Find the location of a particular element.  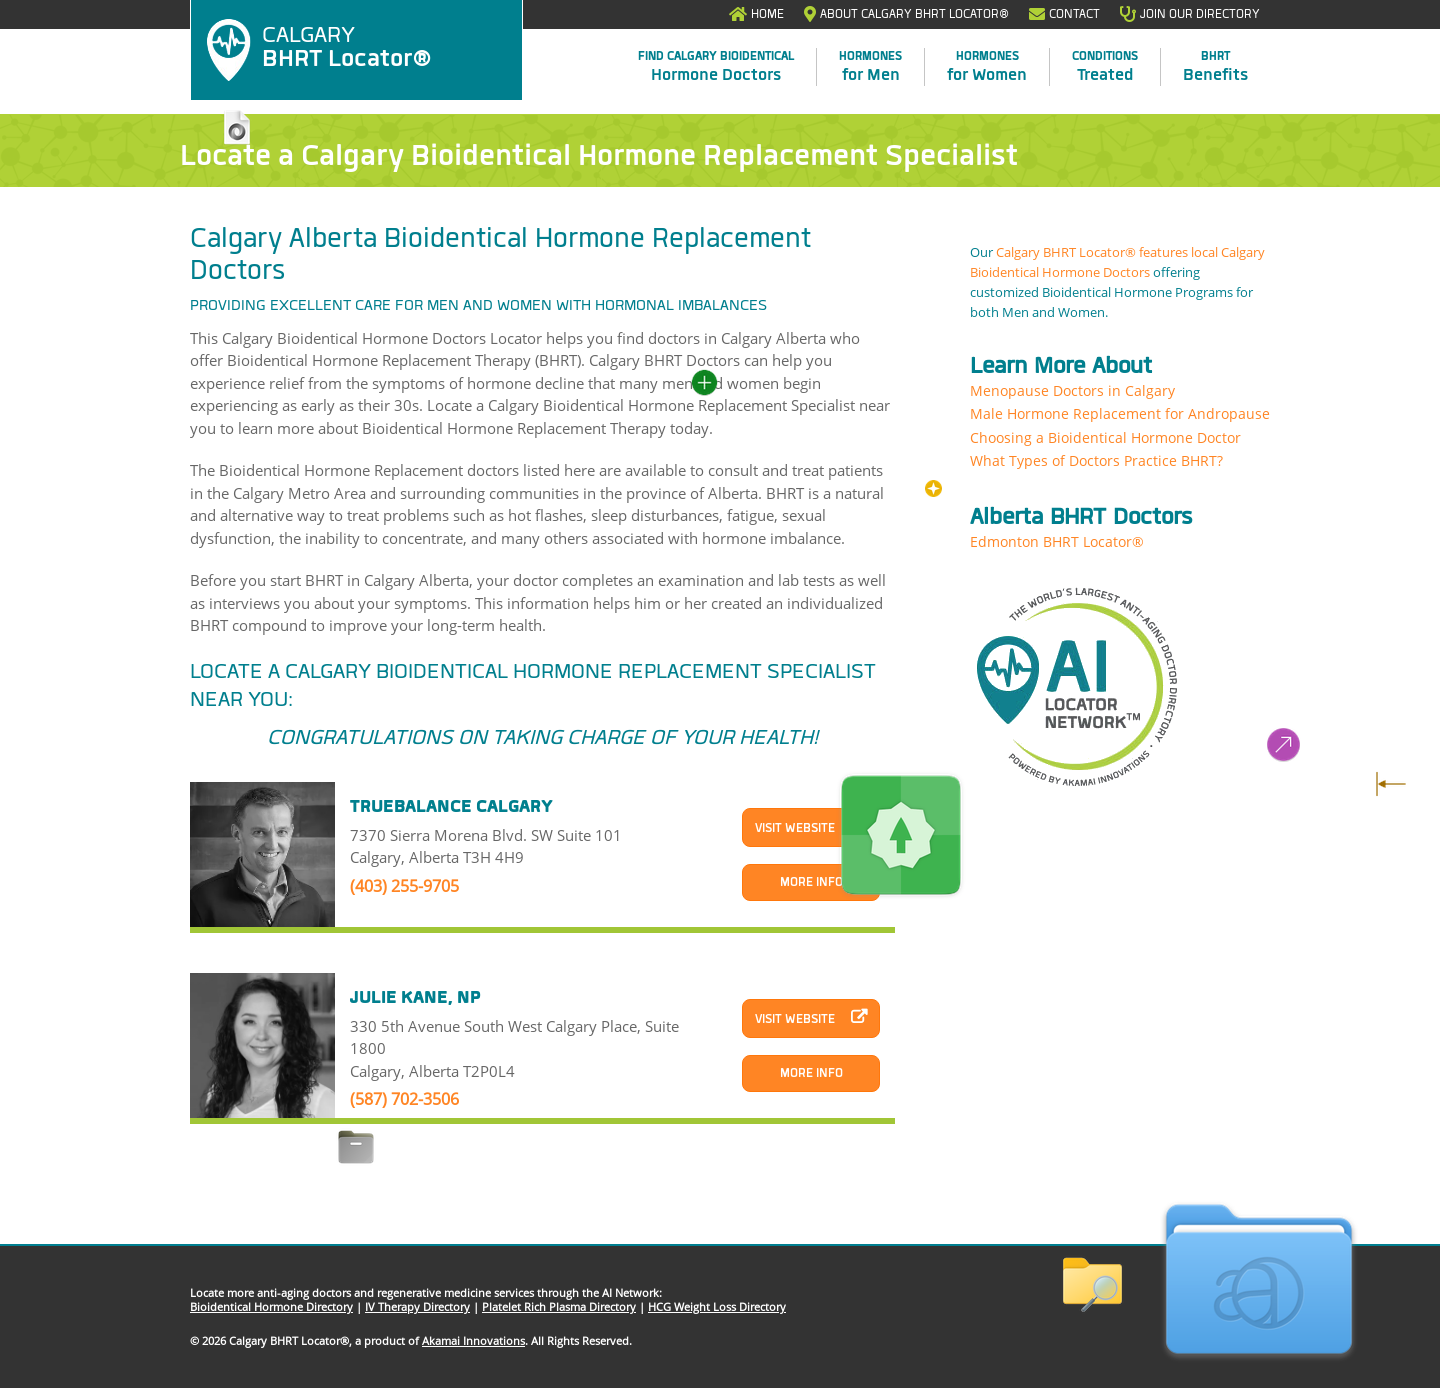

a JSON file type indicator is located at coordinates (237, 128).